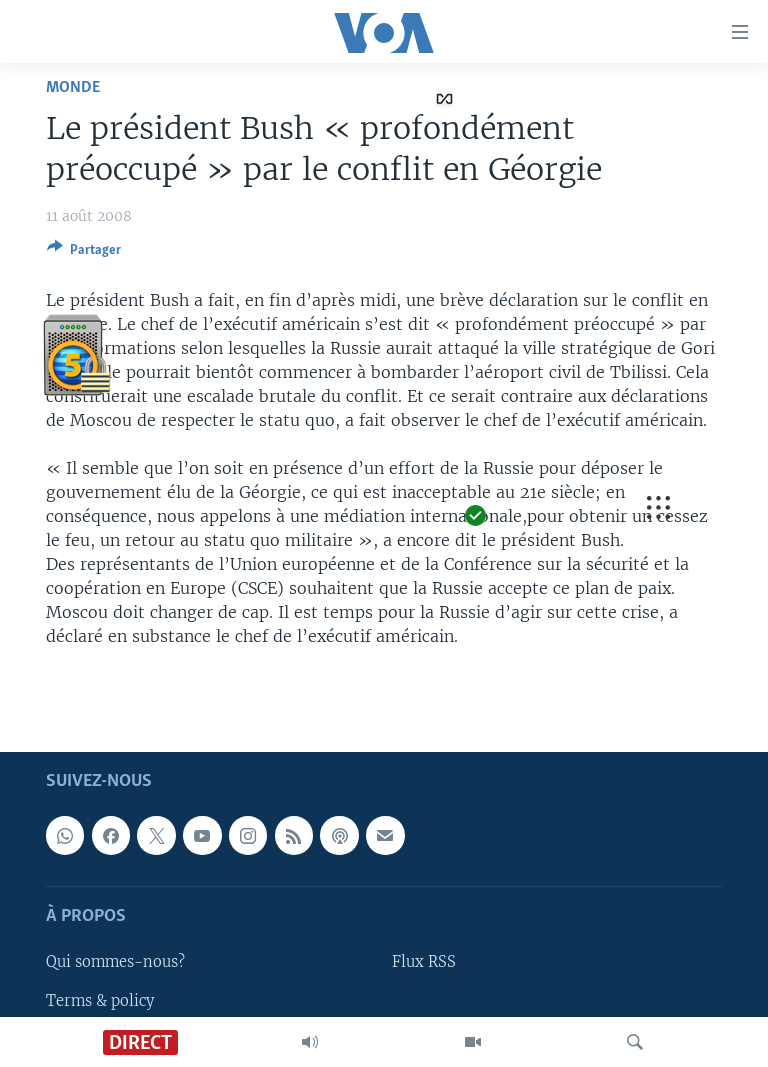  Describe the element at coordinates (73, 355) in the screenshot. I see `indicates a locked RAID 5 storage array` at that location.